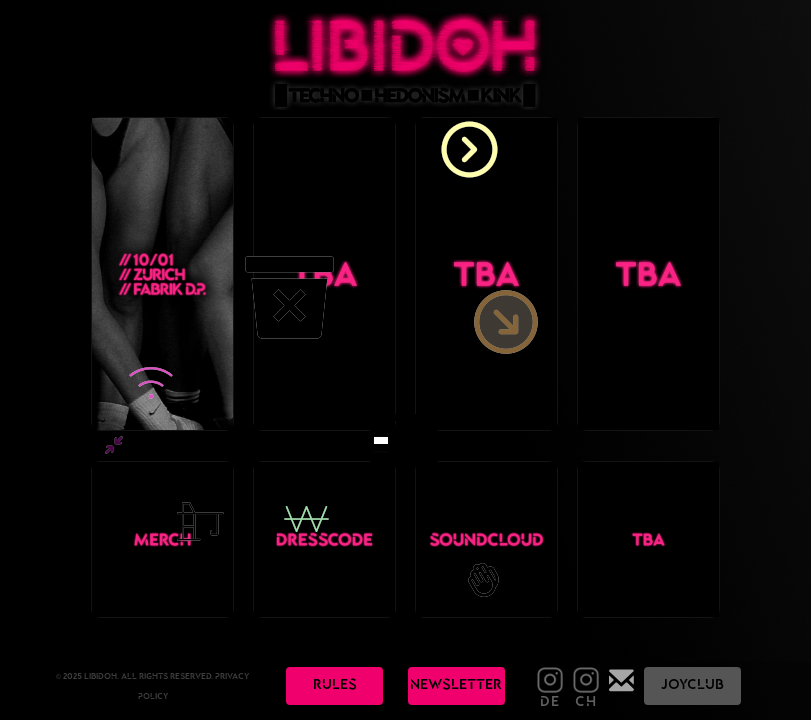 The width and height of the screenshot is (811, 720). What do you see at coordinates (484, 580) in the screenshot?
I see `give applause or show appreciation` at bounding box center [484, 580].